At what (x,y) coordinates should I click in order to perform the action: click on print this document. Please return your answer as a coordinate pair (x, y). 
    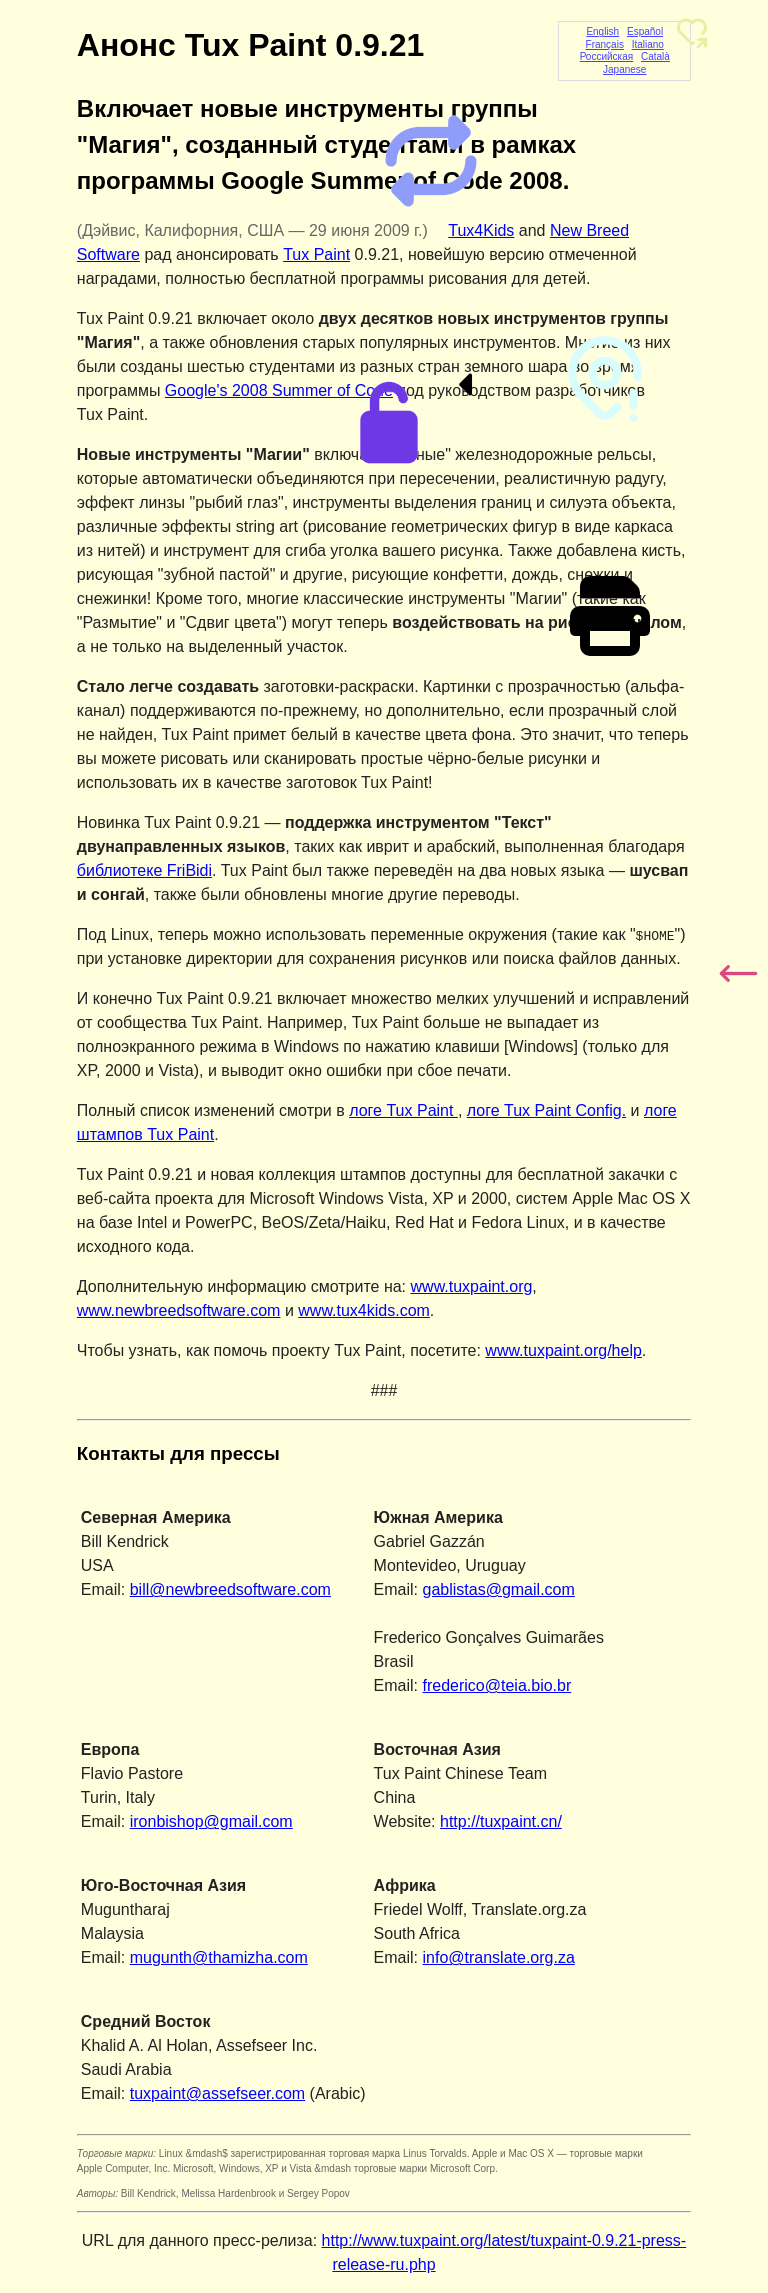
    Looking at the image, I should click on (610, 616).